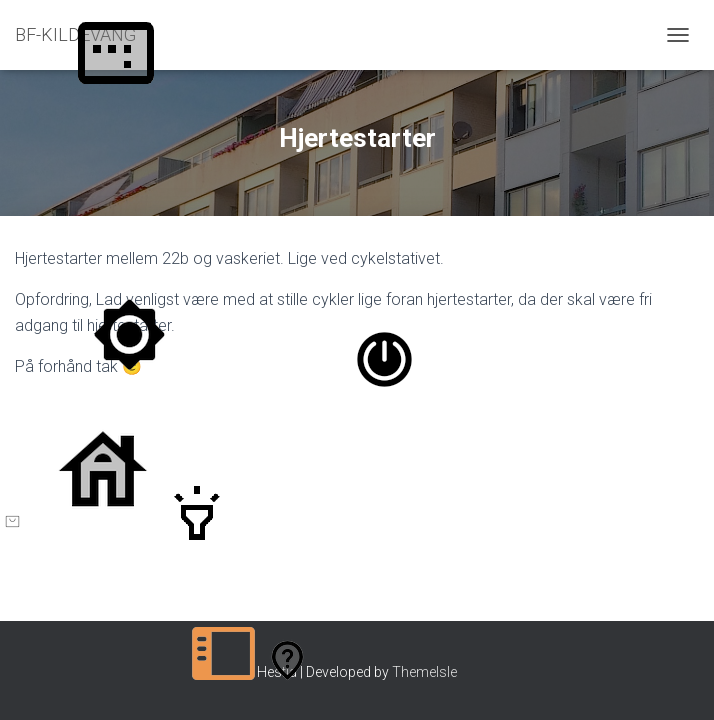 The height and width of the screenshot is (720, 714). I want to click on turn device on or off, so click(384, 359).